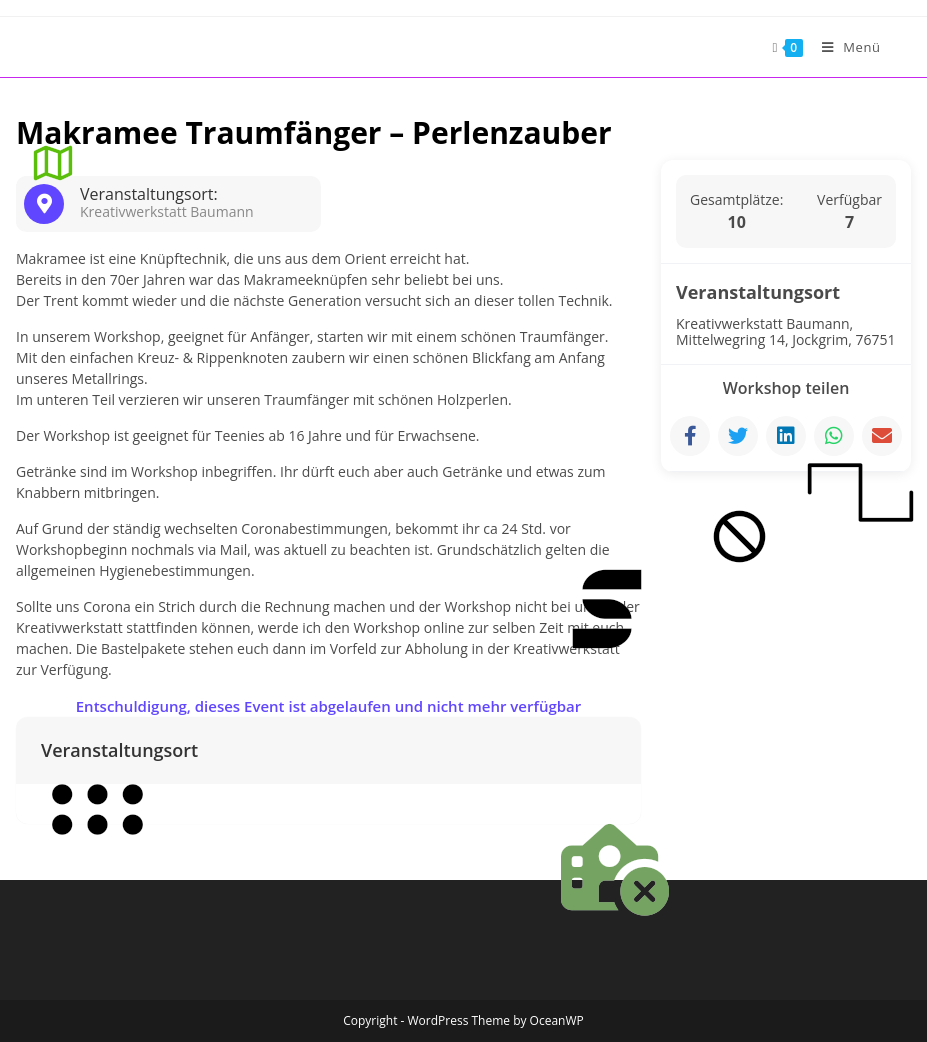 The width and height of the screenshot is (927, 1042). Describe the element at coordinates (860, 492) in the screenshot. I see `toggle square wave audio signal` at that location.